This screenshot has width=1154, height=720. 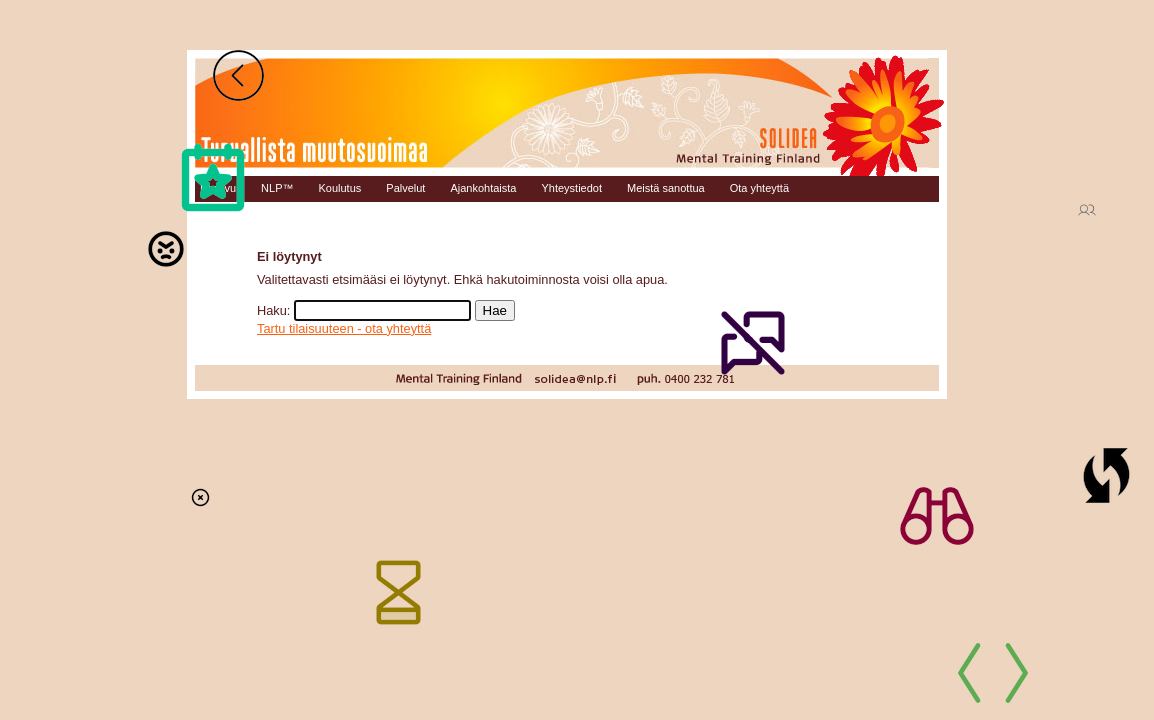 What do you see at coordinates (1087, 210) in the screenshot?
I see `view all users or contacts` at bounding box center [1087, 210].